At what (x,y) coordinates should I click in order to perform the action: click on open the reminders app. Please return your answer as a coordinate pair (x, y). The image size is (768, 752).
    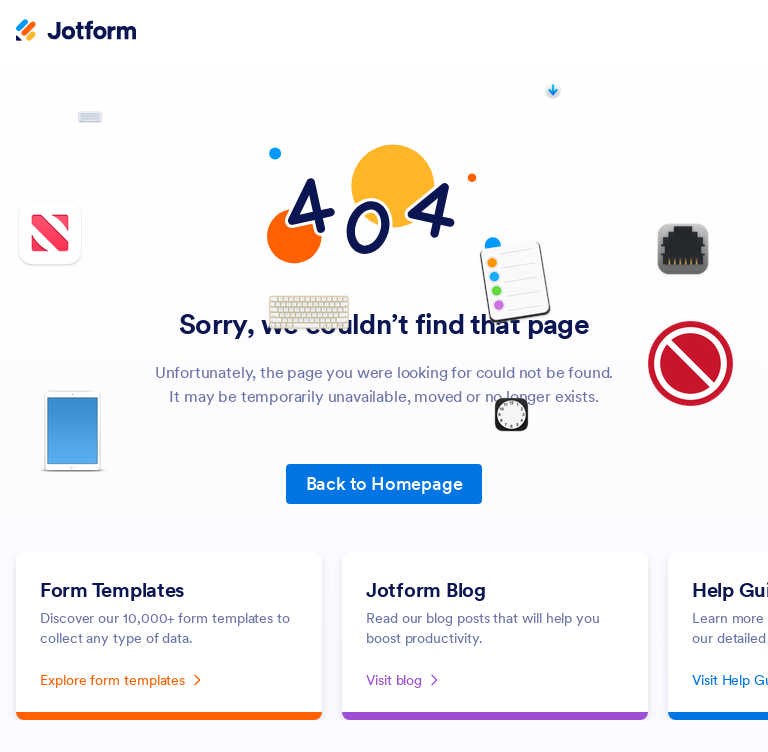
    Looking at the image, I should click on (514, 282).